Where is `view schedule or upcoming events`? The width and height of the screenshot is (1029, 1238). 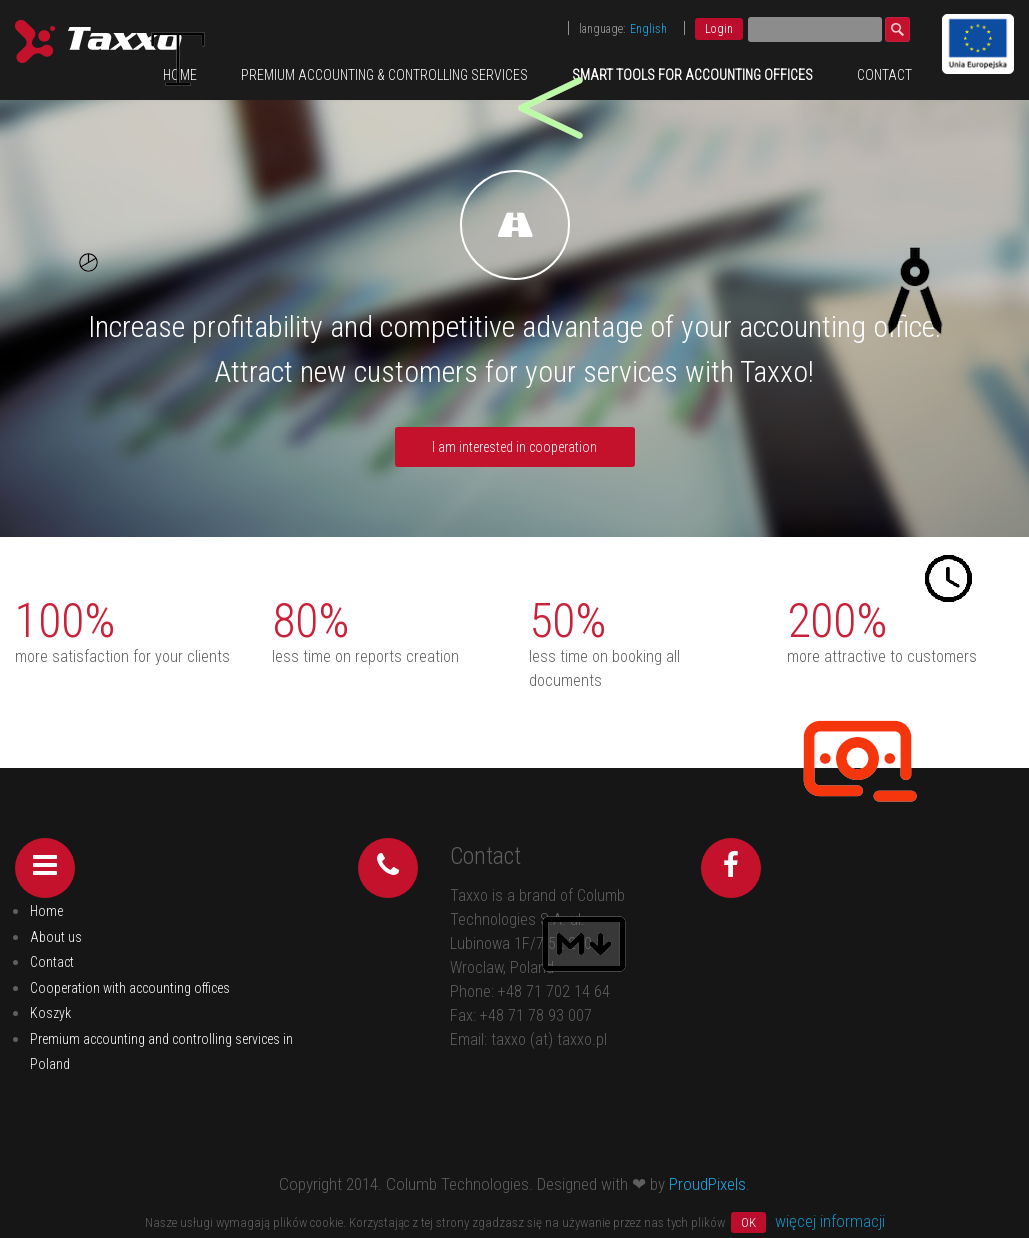
view schedule or upcoming events is located at coordinates (948, 578).